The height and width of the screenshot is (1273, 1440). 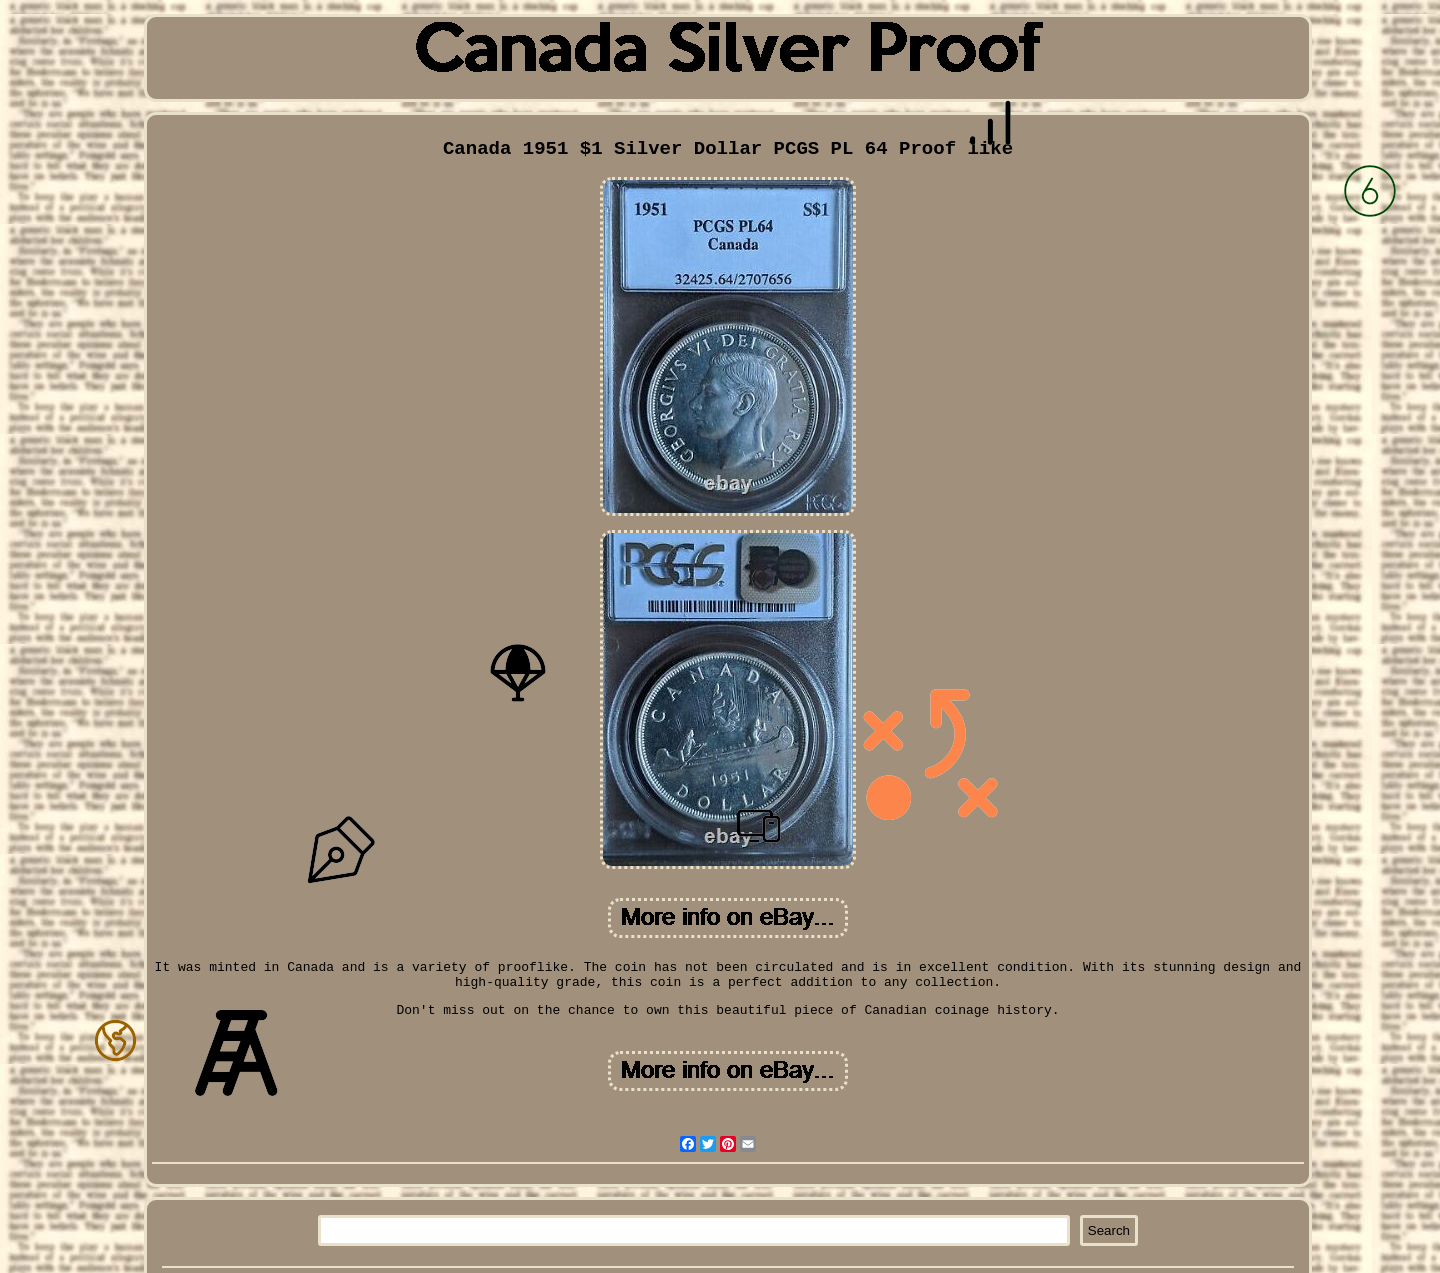 What do you see at coordinates (238, 1053) in the screenshot?
I see `access tools or equipment section` at bounding box center [238, 1053].